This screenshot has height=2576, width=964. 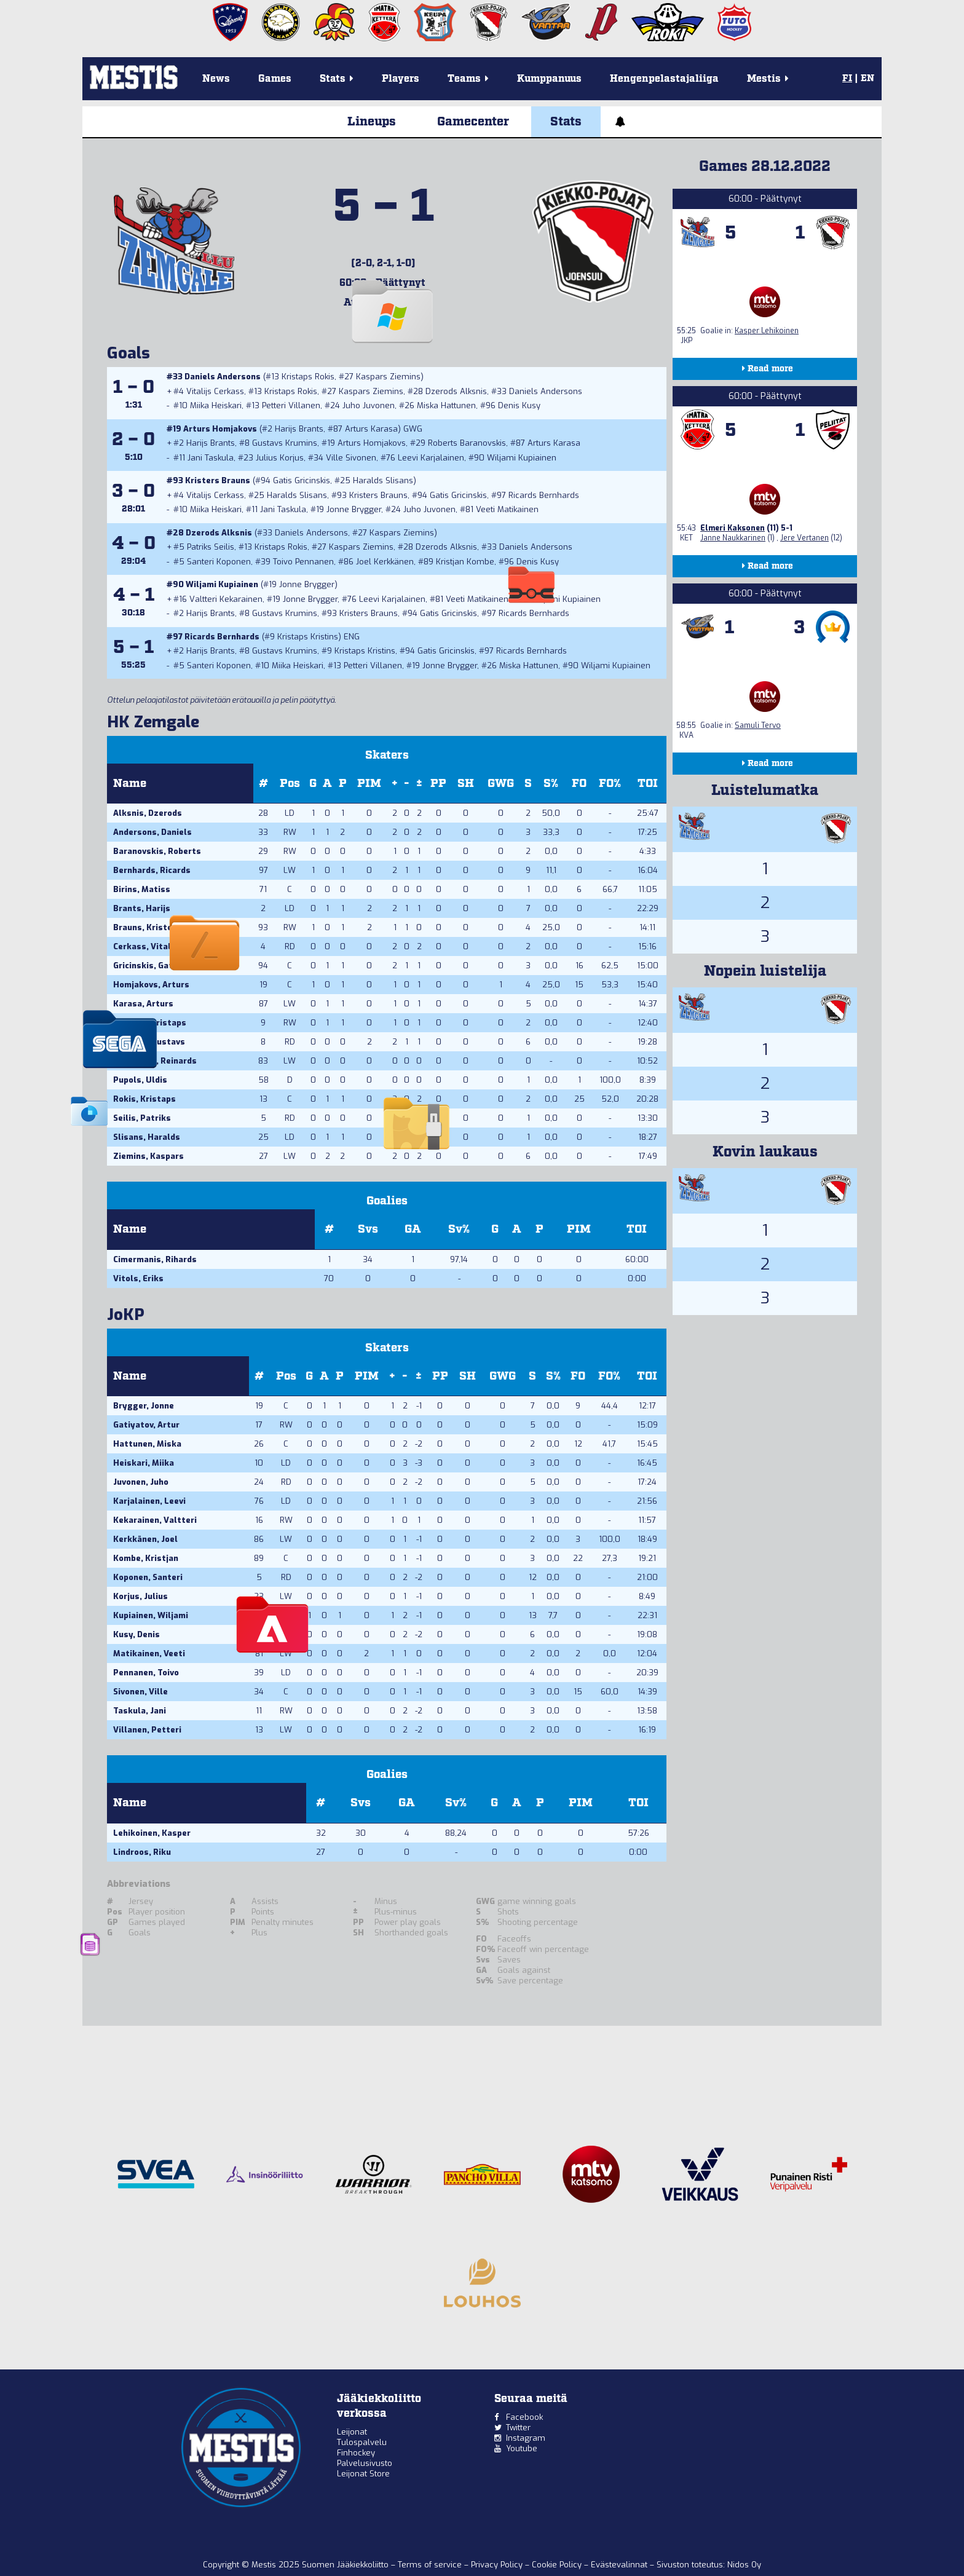 I want to click on open folder containing cherish ball pokémon or event pokémon, so click(x=531, y=586).